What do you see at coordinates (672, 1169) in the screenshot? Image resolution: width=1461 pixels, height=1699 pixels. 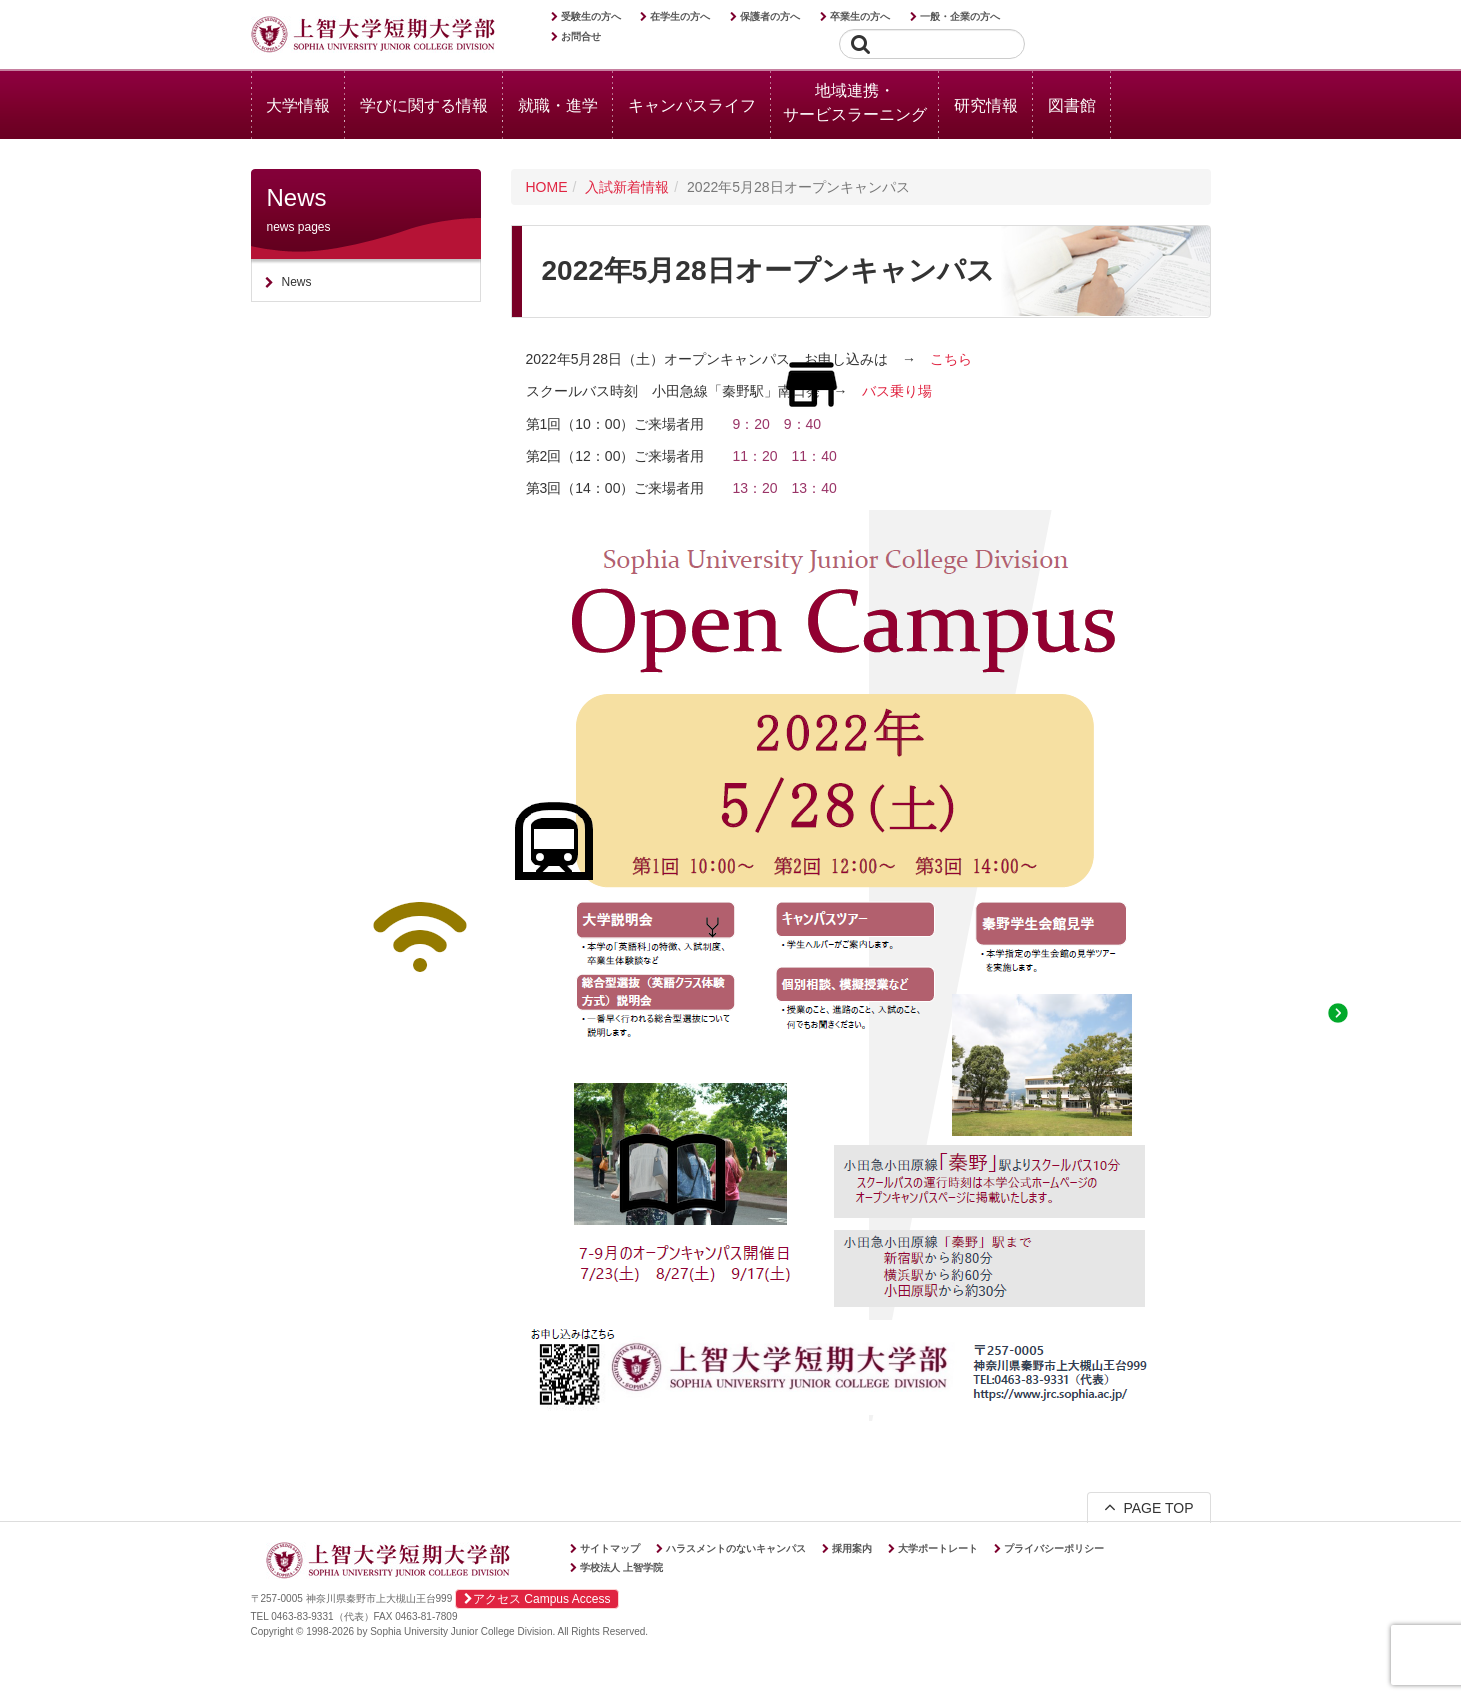 I see `import contacts from address book` at bounding box center [672, 1169].